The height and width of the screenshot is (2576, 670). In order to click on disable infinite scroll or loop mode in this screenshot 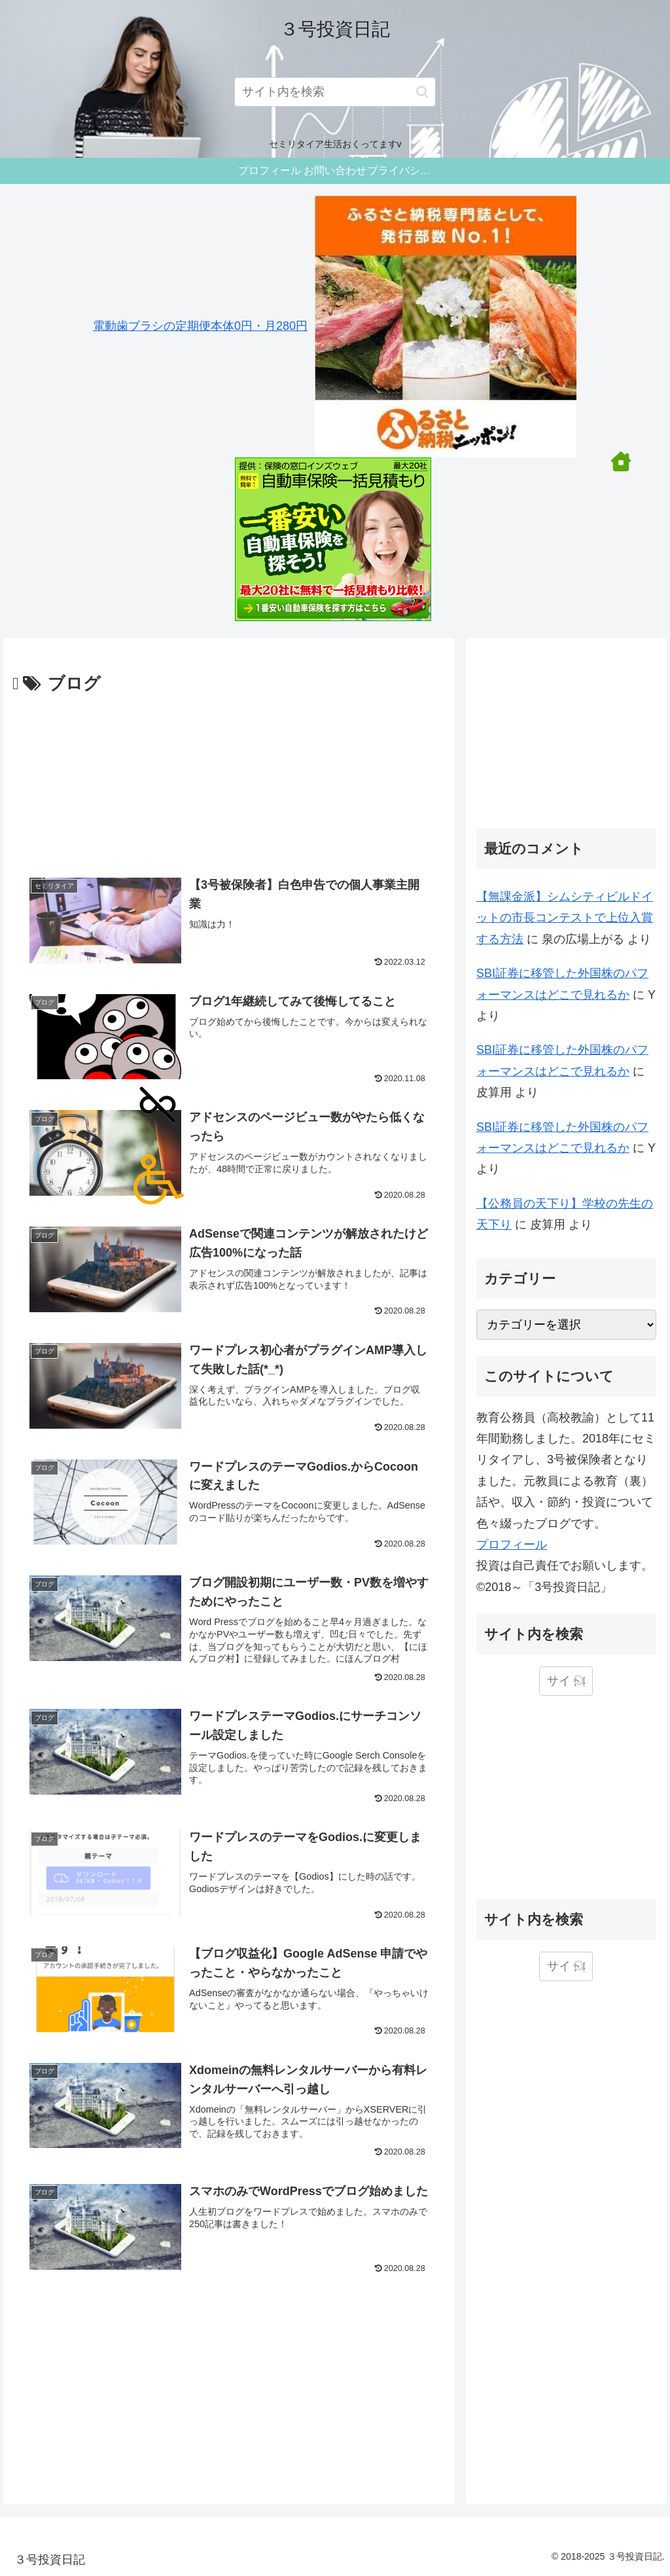, I will do `click(158, 1105)`.